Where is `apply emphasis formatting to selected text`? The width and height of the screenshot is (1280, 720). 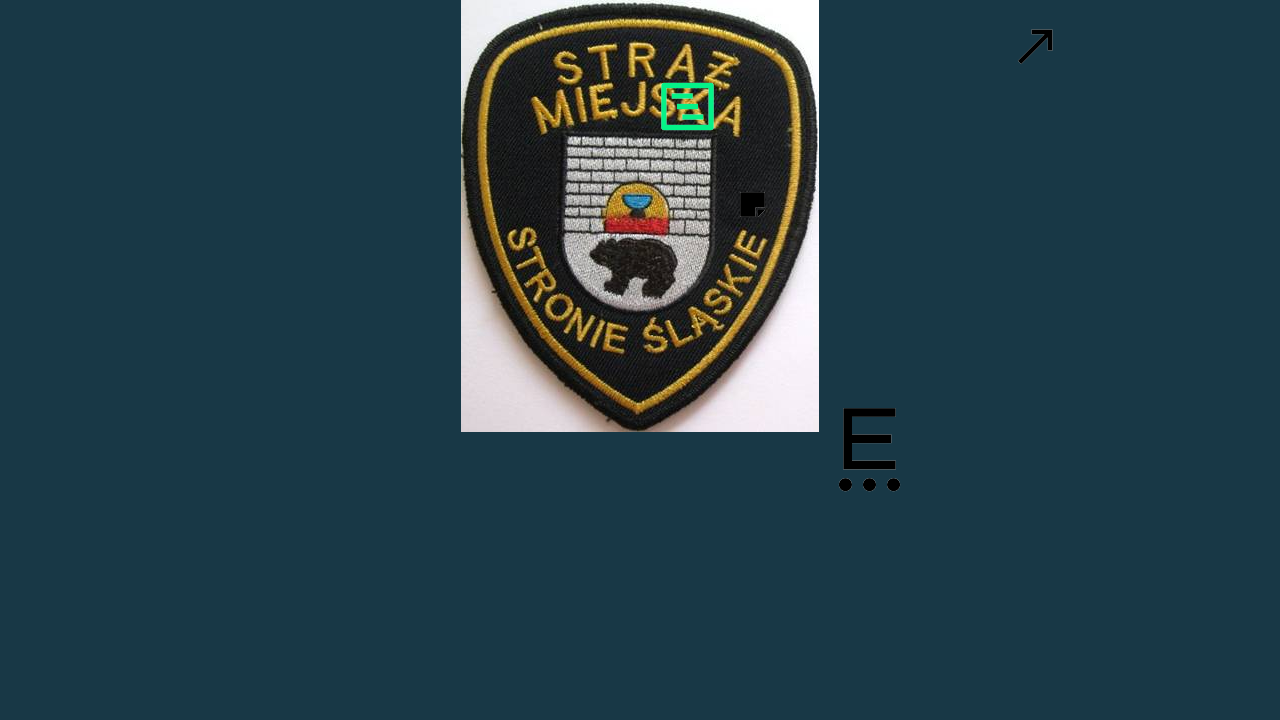
apply emphasis formatting to selected text is located at coordinates (869, 447).